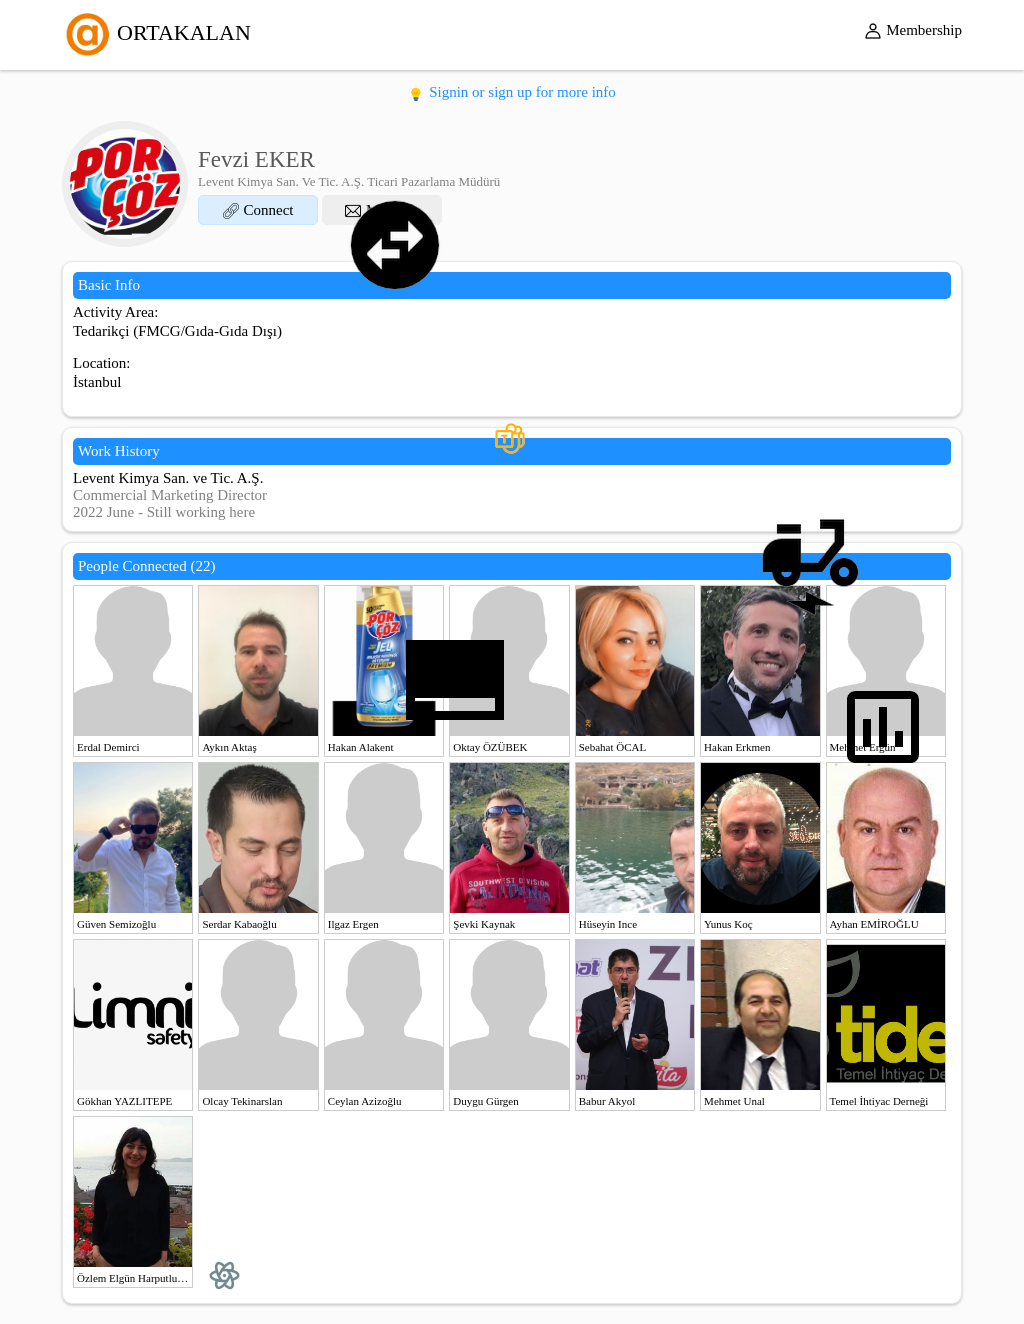 This screenshot has height=1324, width=1024. Describe the element at coordinates (455, 680) in the screenshot. I see `access call-to-action banner or overlay` at that location.